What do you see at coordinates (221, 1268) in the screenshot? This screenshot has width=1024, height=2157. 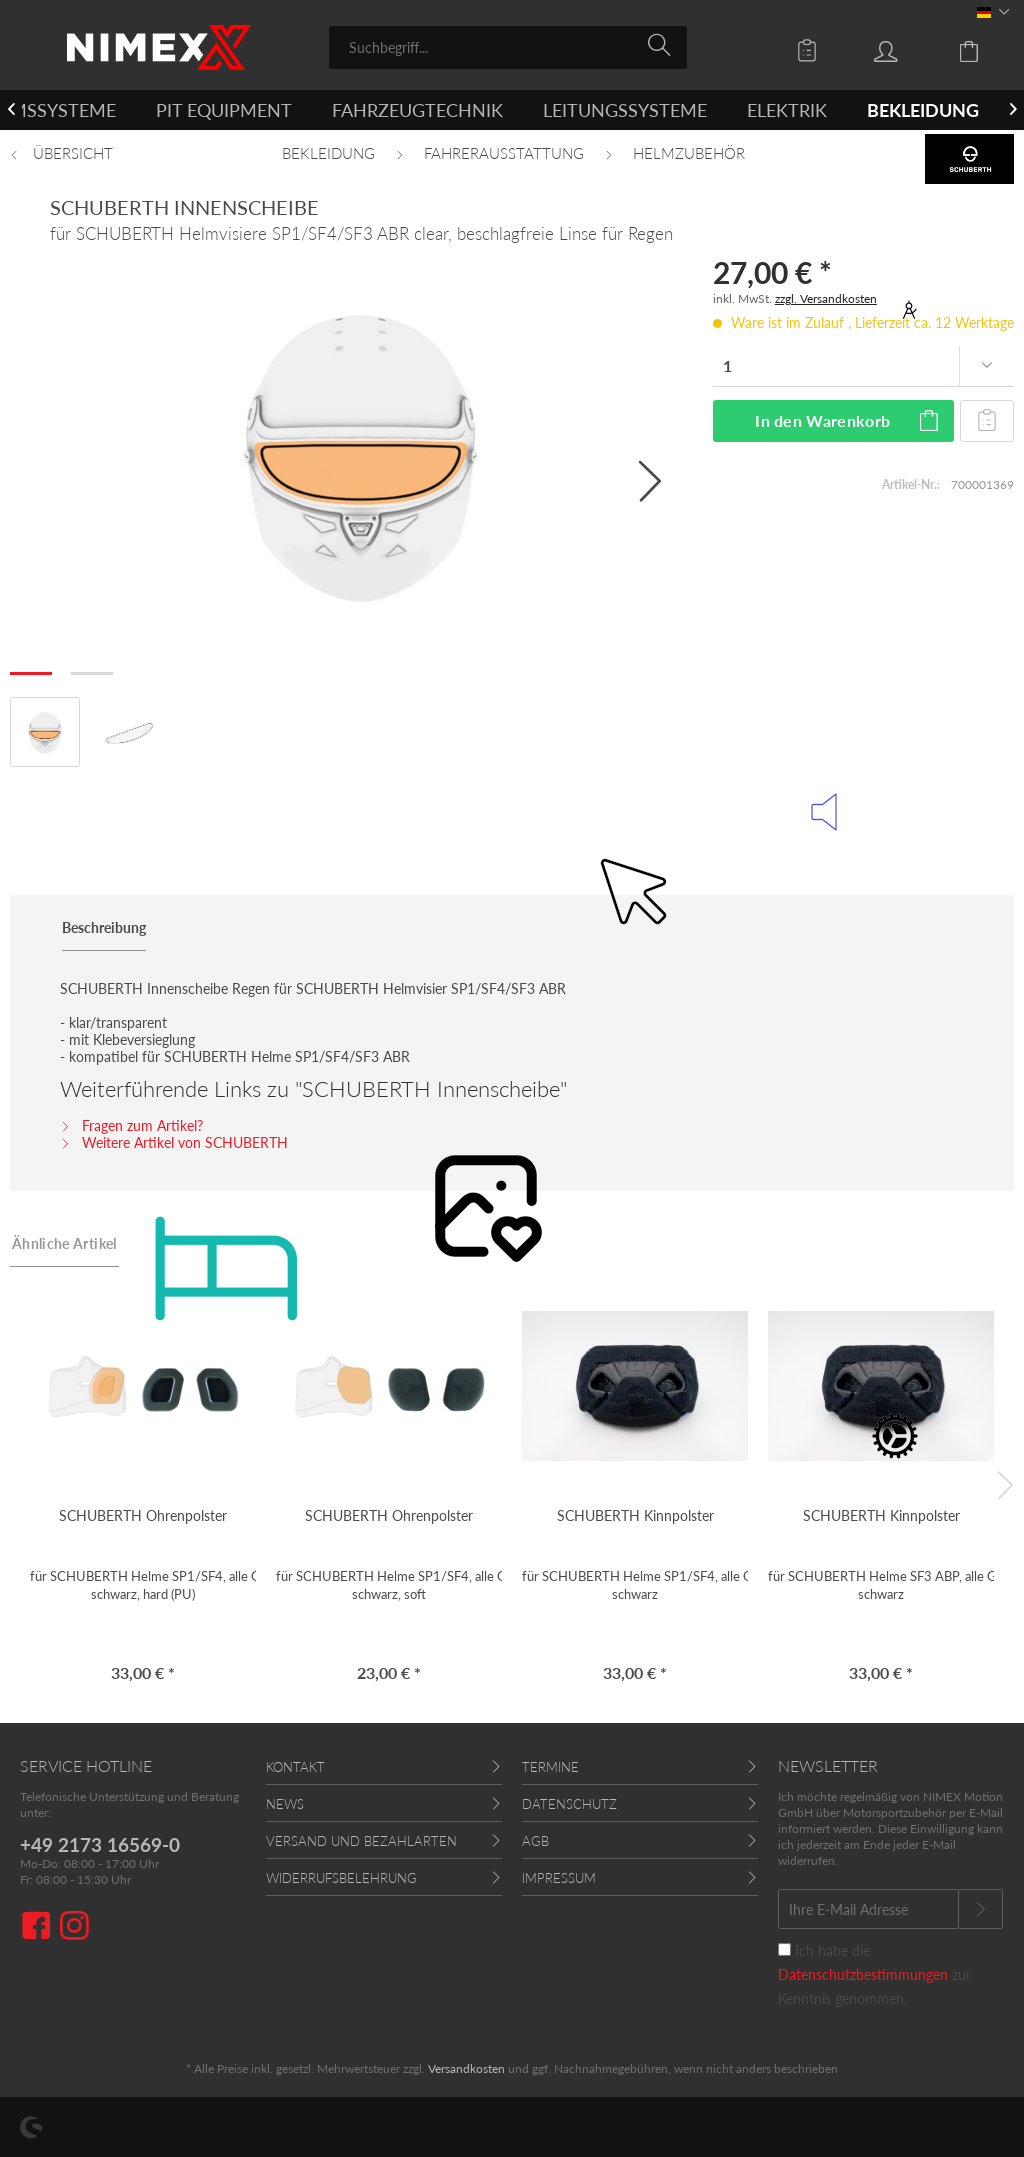 I see `view accommodation or hotel options` at bounding box center [221, 1268].